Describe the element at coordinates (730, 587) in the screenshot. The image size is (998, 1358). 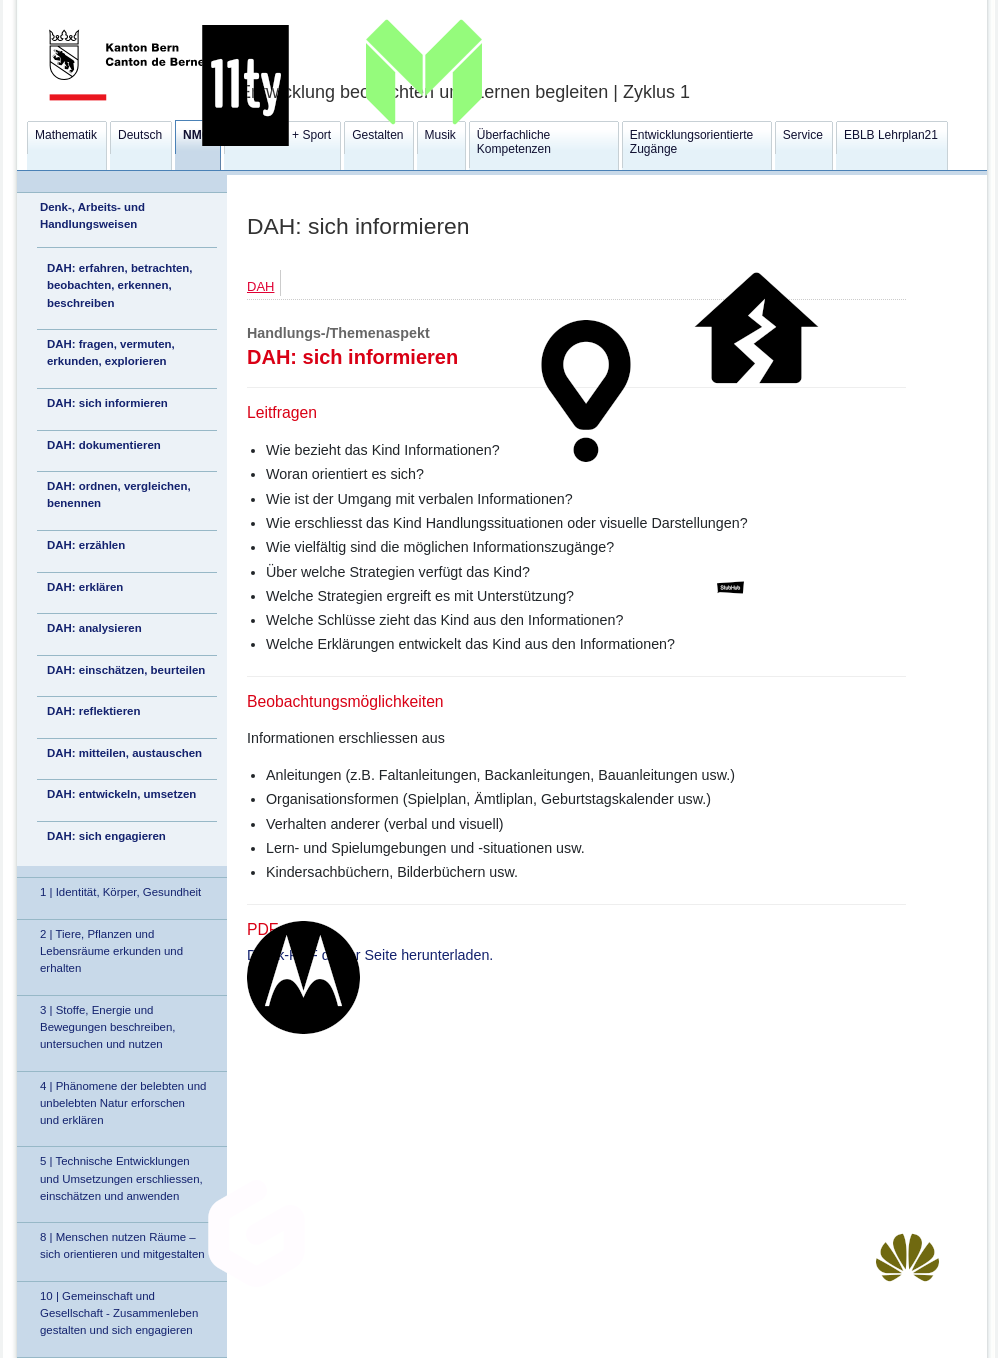
I see `open the StubHub app` at that location.